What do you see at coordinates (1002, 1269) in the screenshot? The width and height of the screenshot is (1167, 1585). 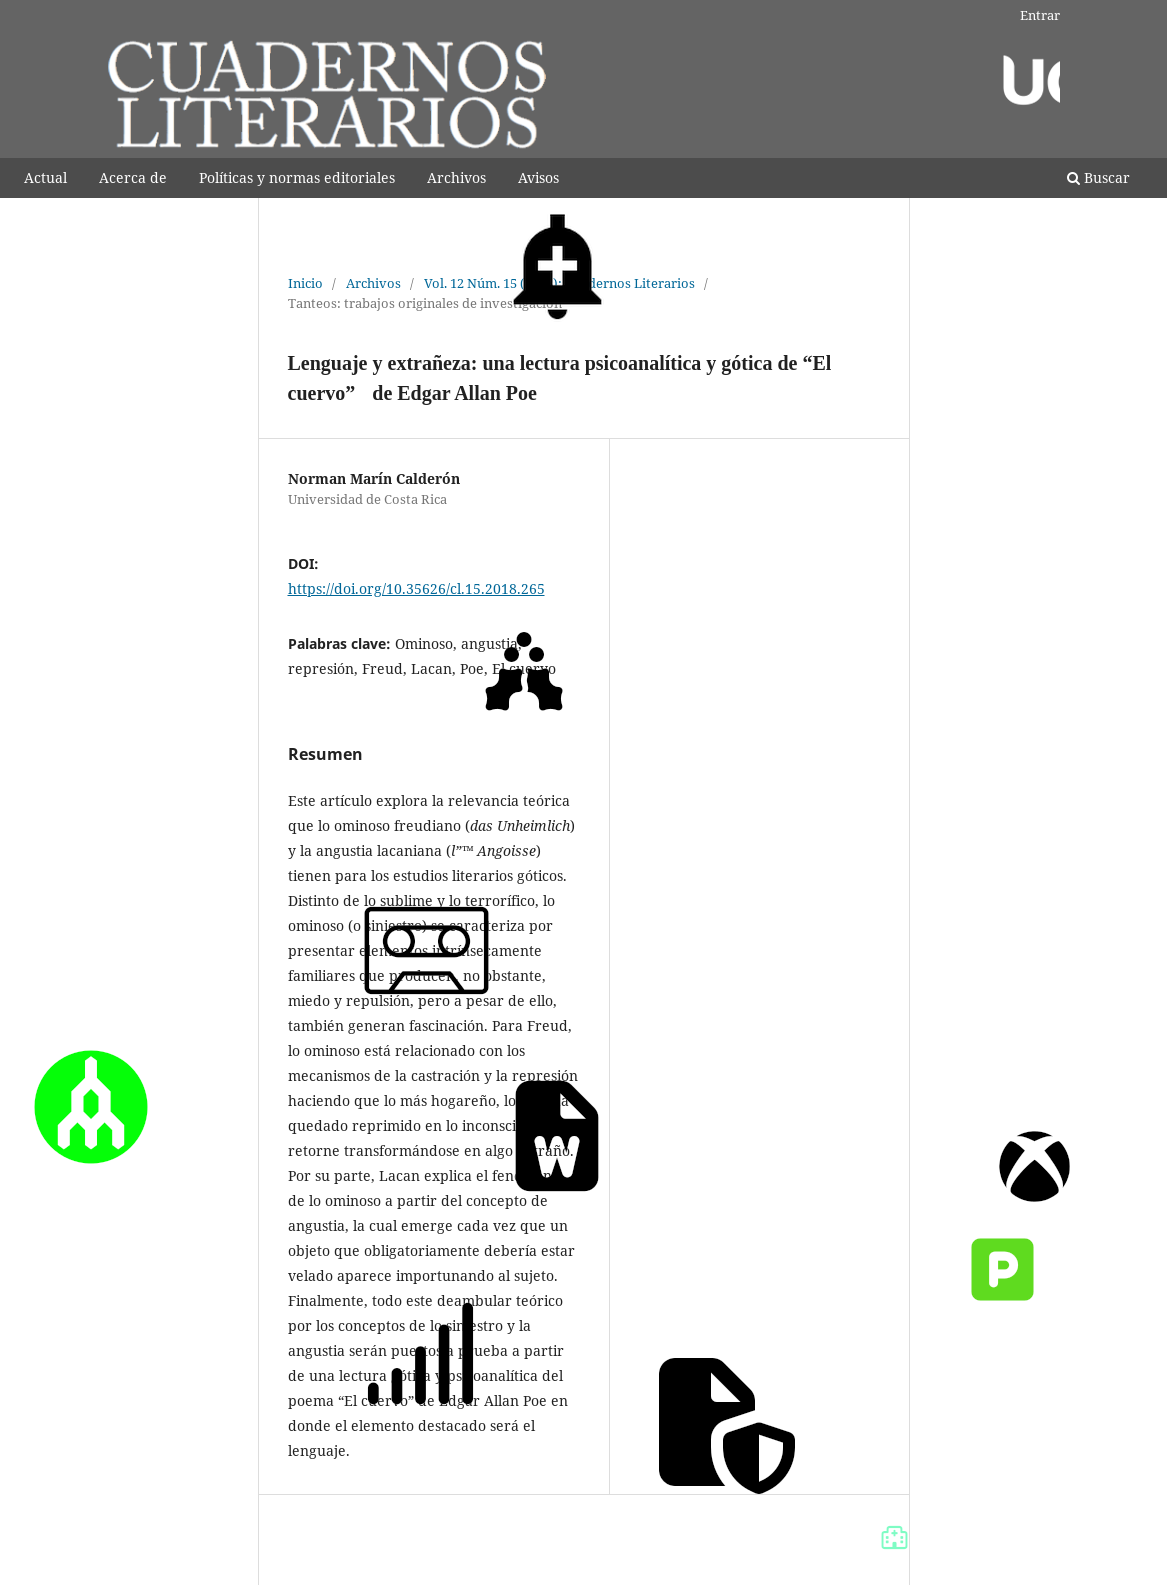 I see `find nearby parking locations` at bounding box center [1002, 1269].